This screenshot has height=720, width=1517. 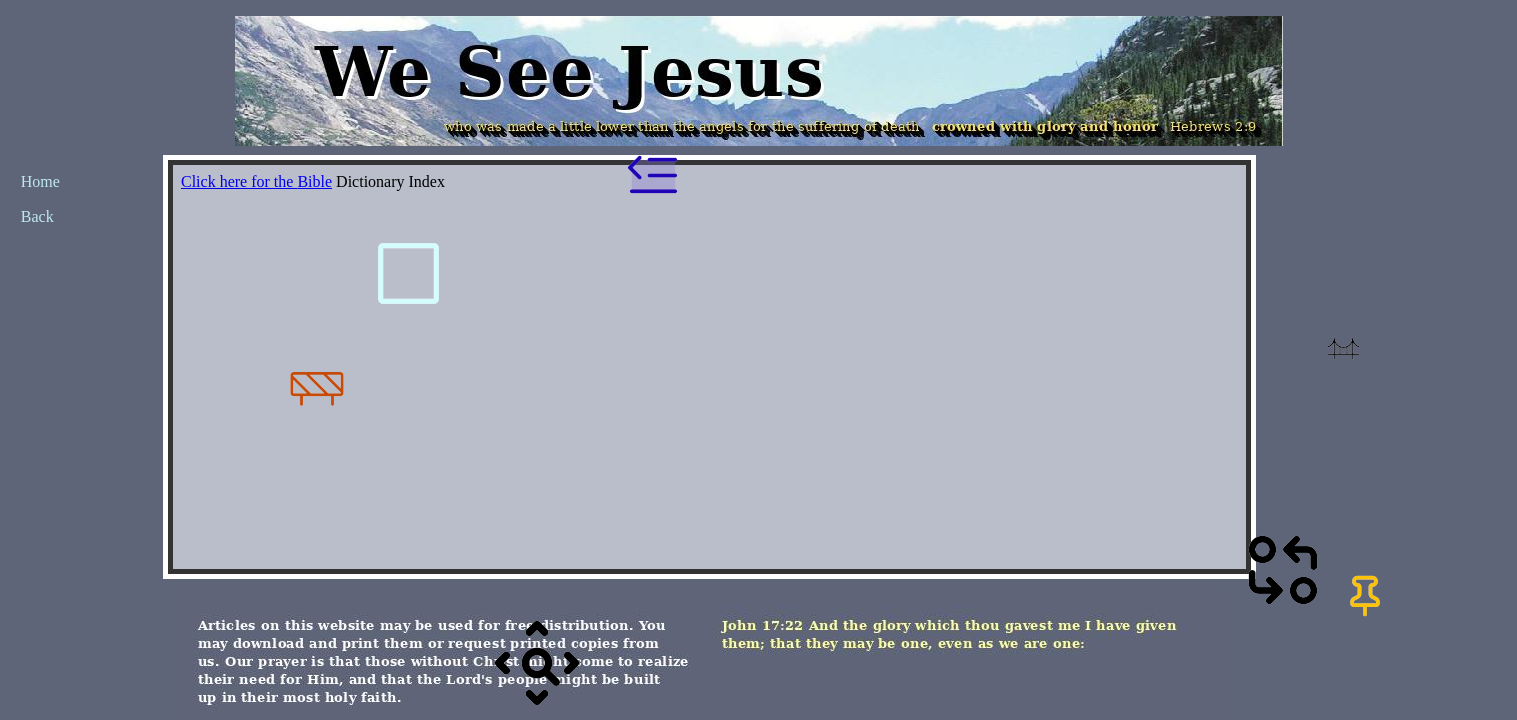 I want to click on view bridge or crossing information, so click(x=1343, y=348).